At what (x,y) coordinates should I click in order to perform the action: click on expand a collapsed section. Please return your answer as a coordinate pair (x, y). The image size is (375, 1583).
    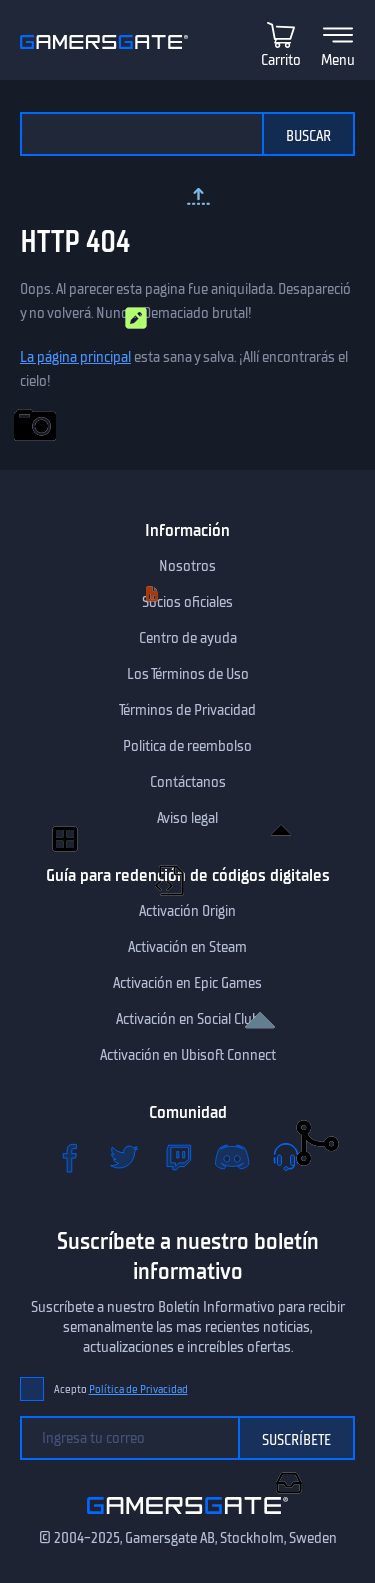
    Looking at the image, I should click on (281, 830).